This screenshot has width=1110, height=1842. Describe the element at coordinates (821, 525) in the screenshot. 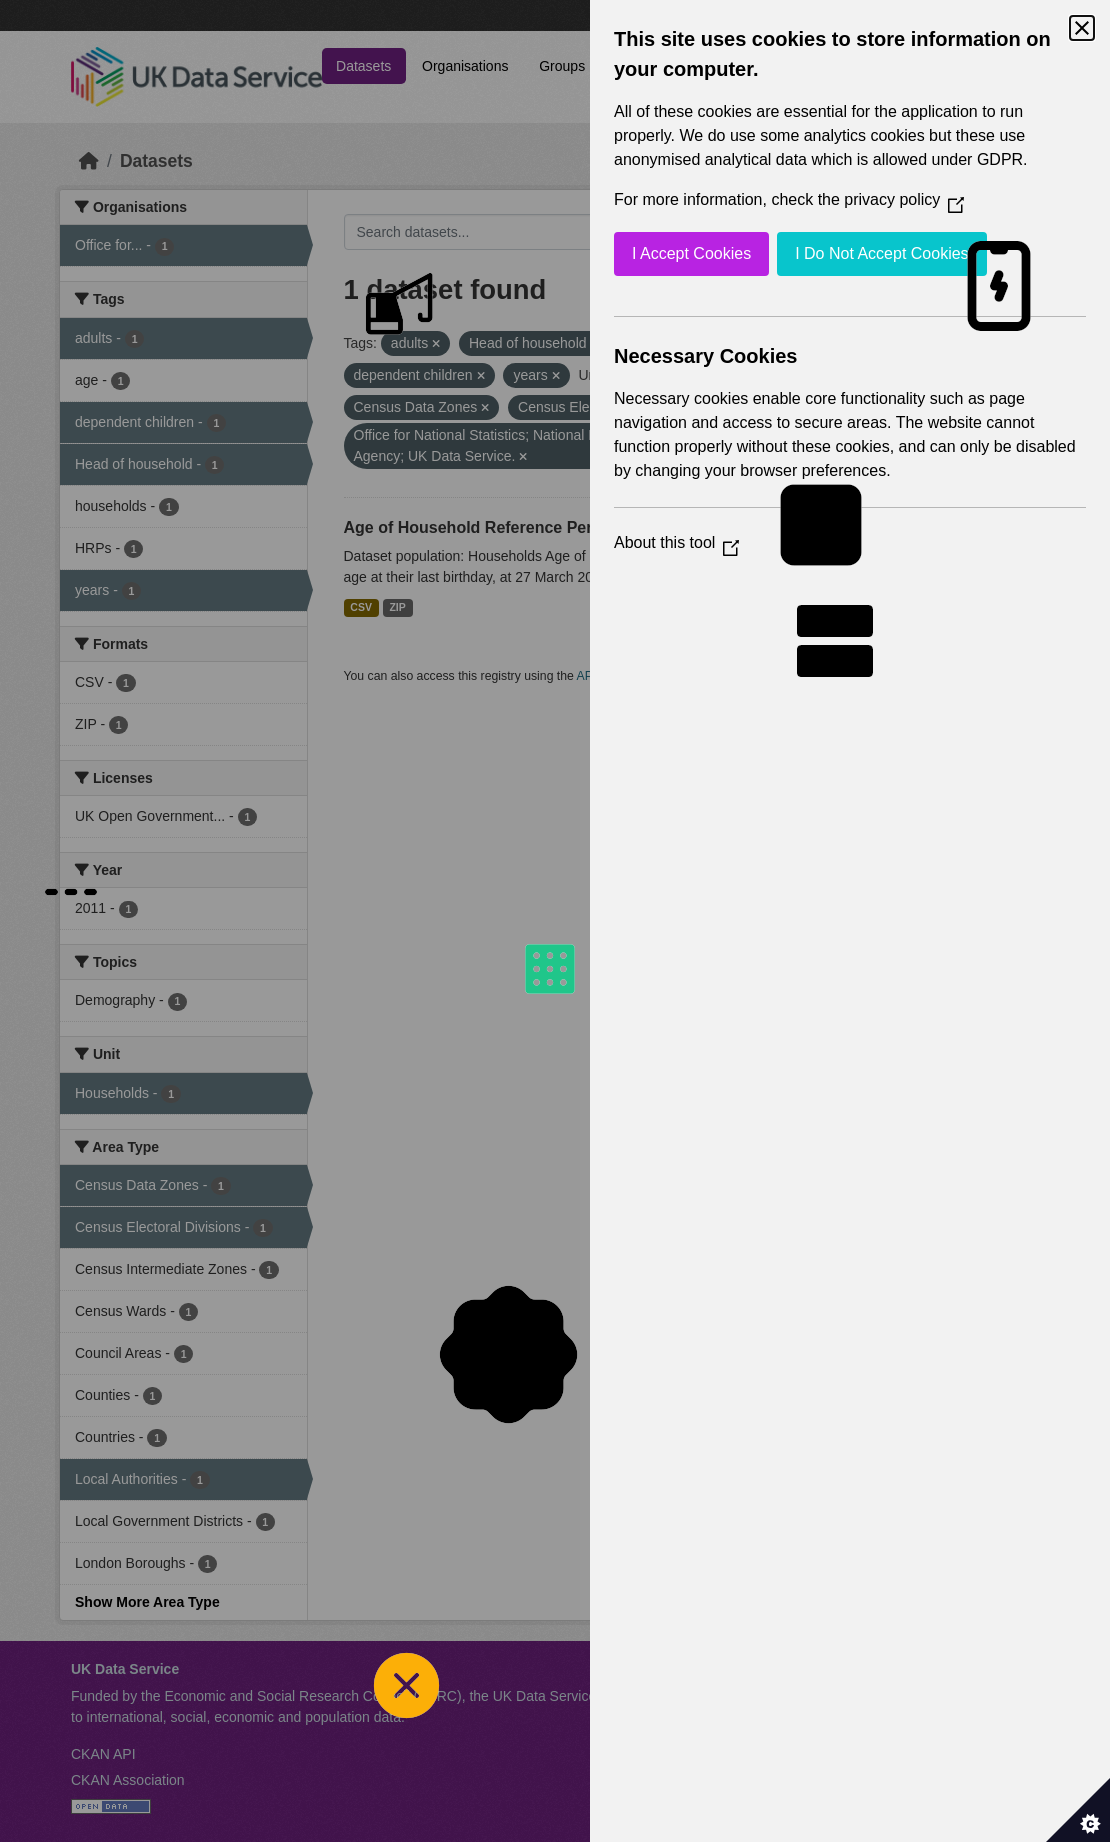

I see `crop image to square aspect ratio` at that location.